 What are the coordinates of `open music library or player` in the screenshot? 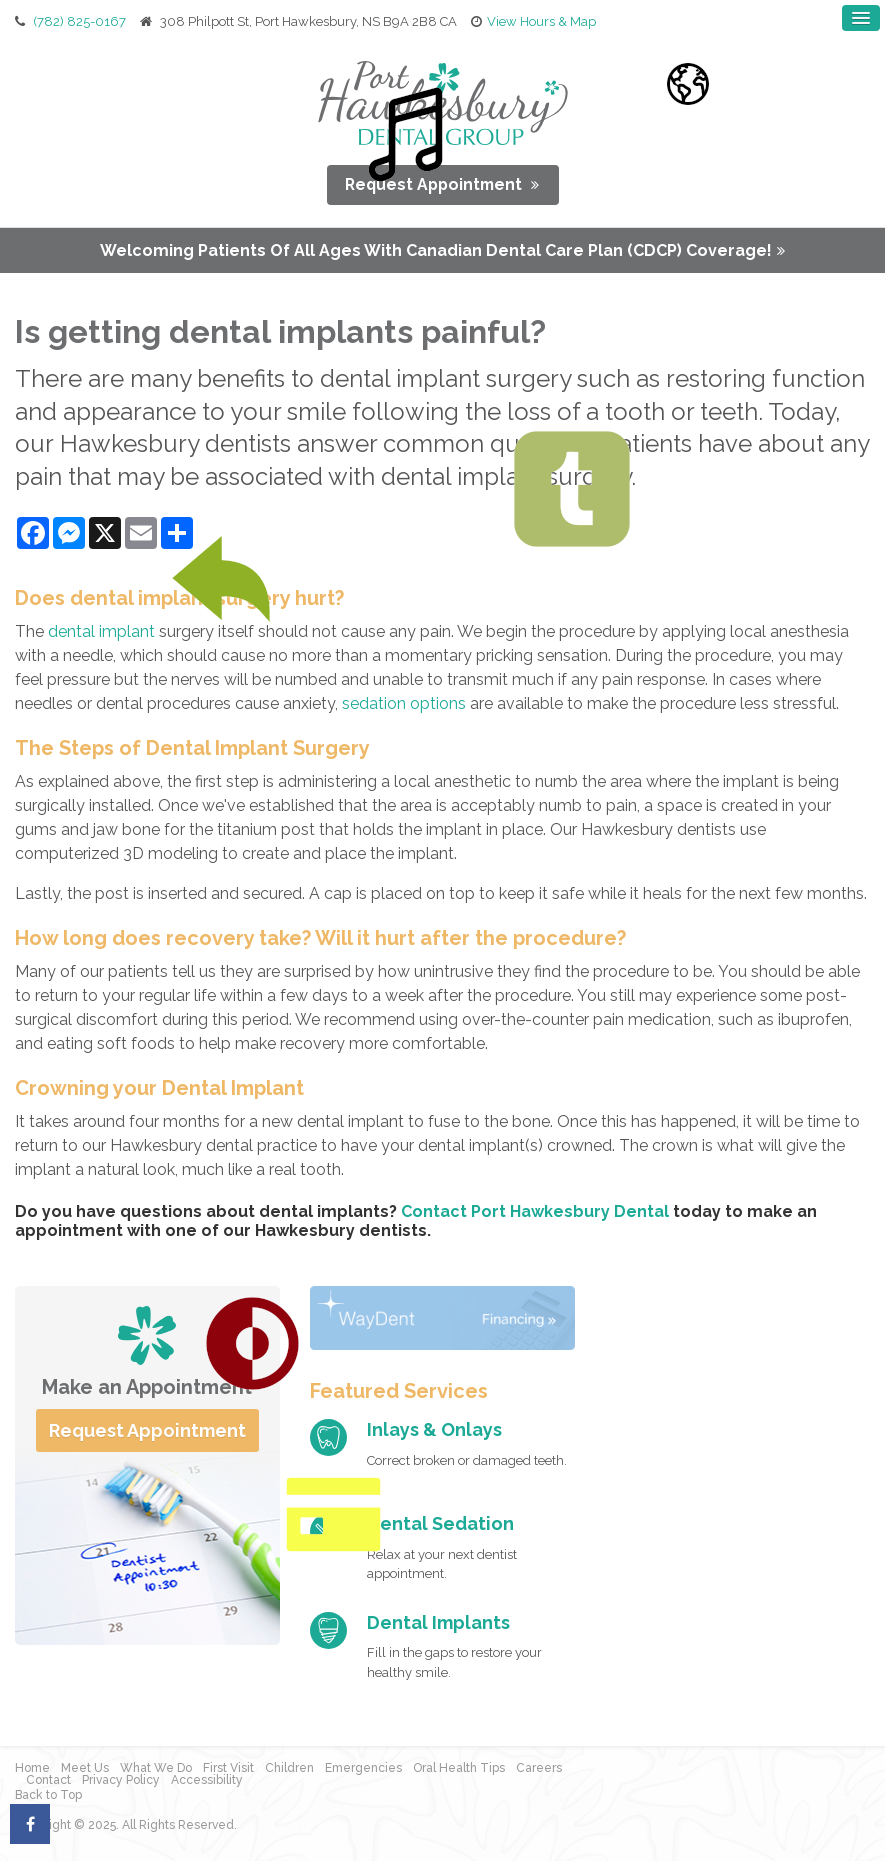 It's located at (405, 134).